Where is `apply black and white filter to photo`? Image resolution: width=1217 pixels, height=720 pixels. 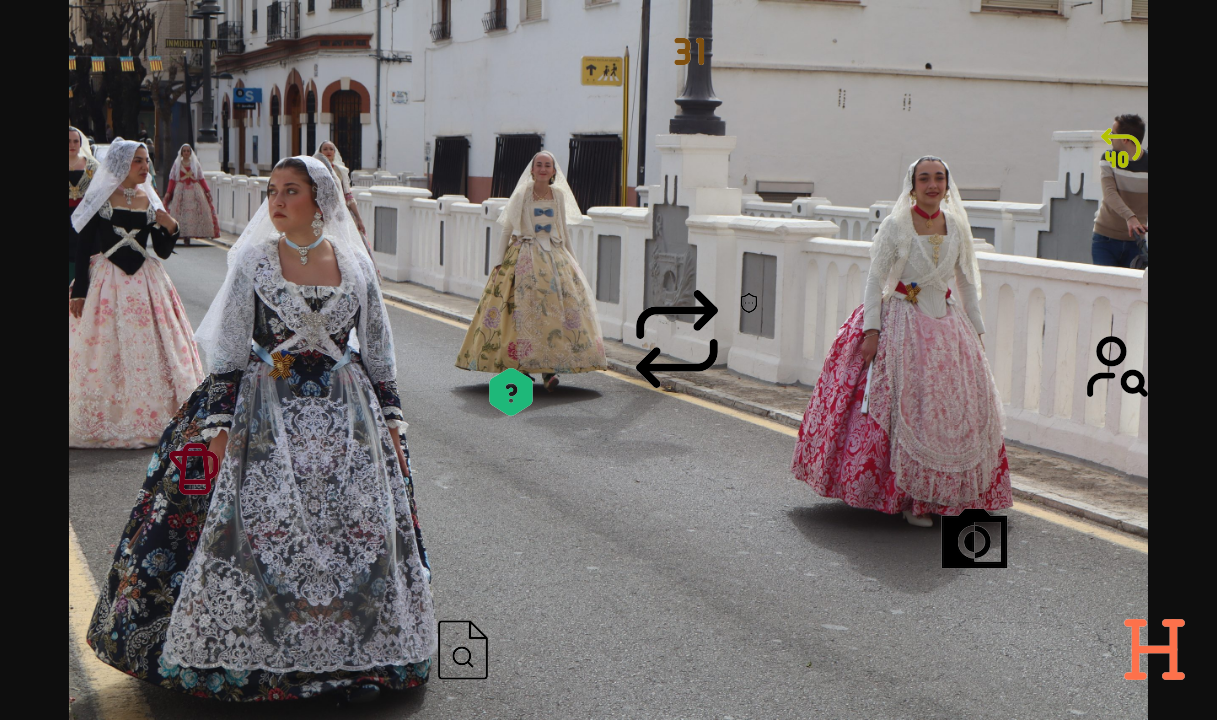 apply black and white filter to photo is located at coordinates (974, 538).